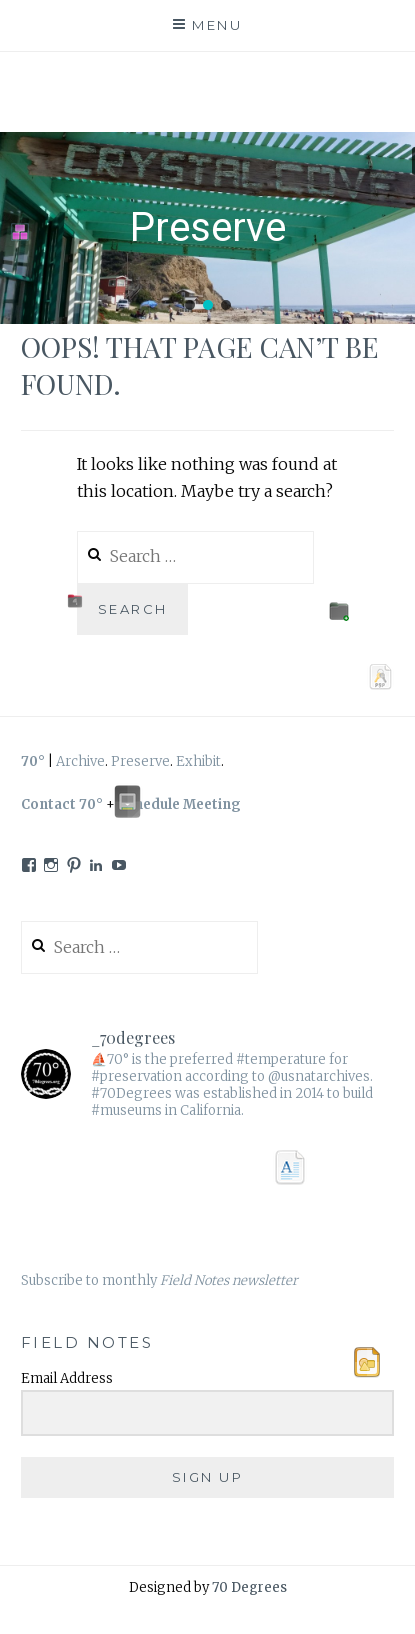 The width and height of the screenshot is (415, 1634). Describe the element at coordinates (367, 1362) in the screenshot. I see `open a vector graphics document` at that location.